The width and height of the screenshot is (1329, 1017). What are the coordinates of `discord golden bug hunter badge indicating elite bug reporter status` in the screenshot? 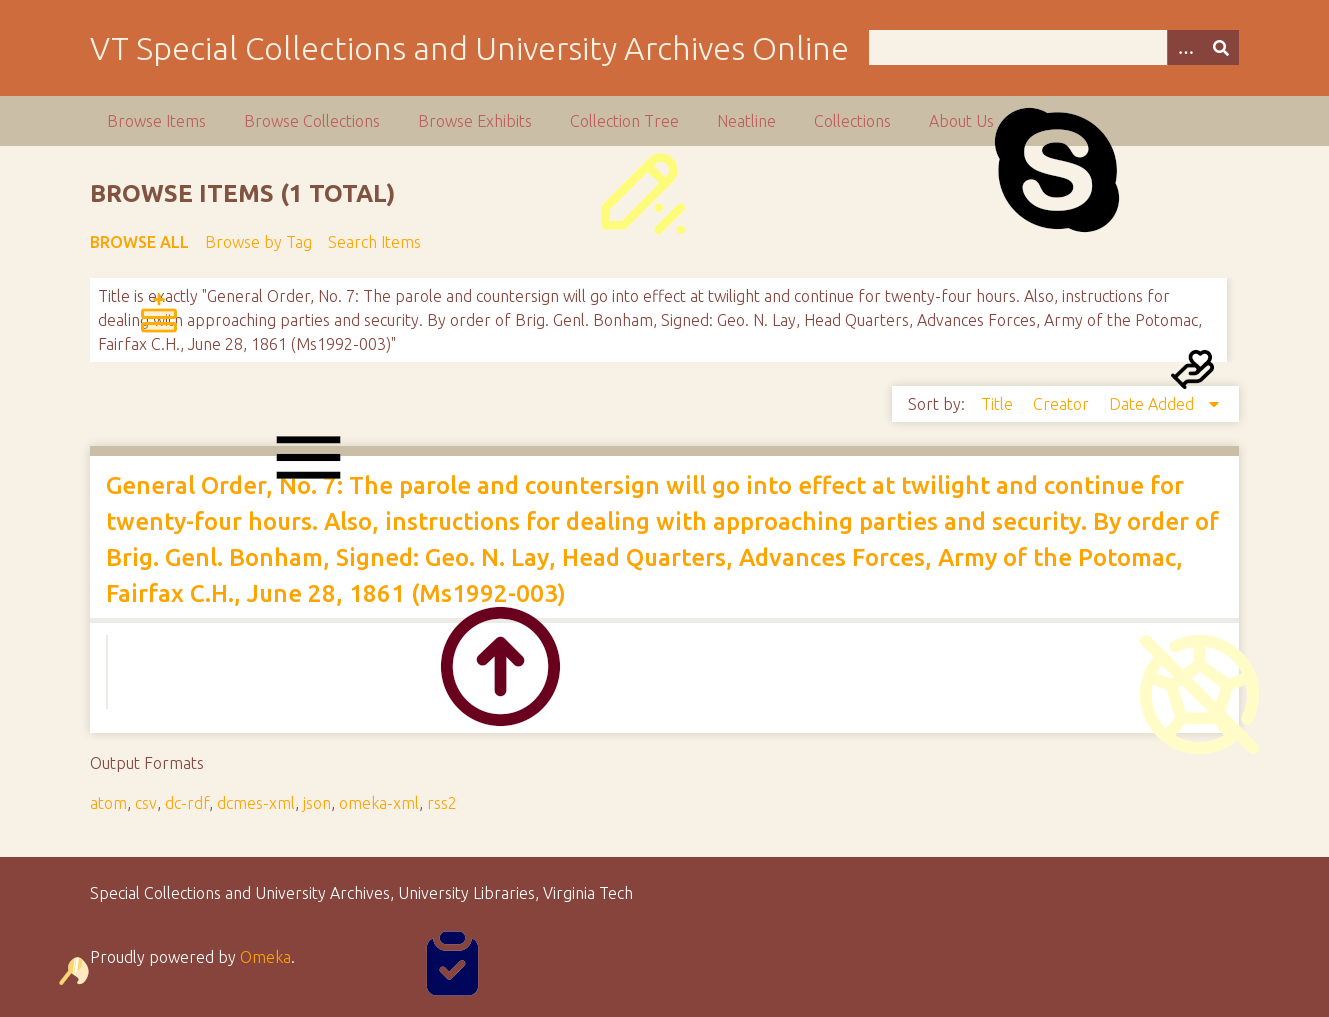 It's located at (74, 971).